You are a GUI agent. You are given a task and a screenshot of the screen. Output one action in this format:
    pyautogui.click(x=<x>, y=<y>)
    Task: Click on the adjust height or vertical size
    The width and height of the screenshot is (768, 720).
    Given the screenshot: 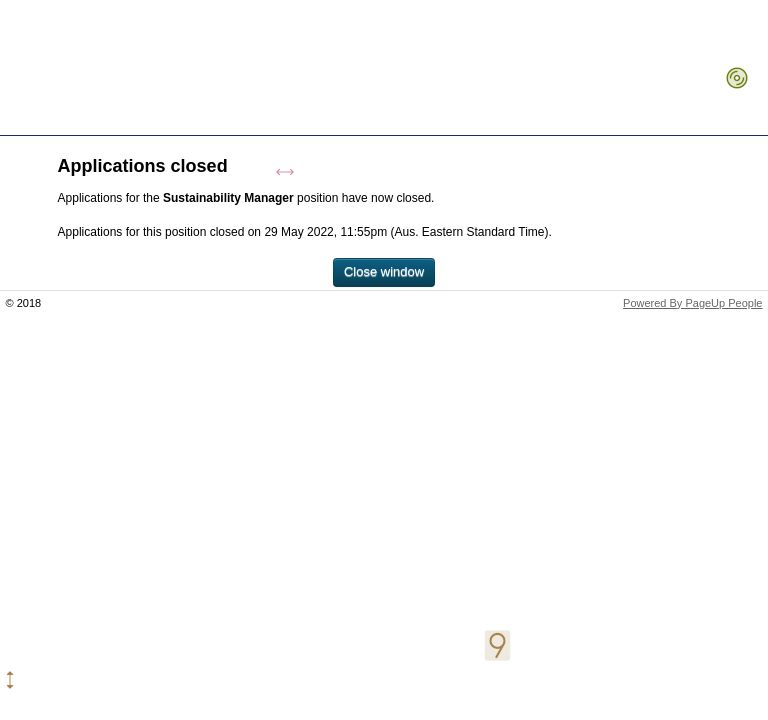 What is the action you would take?
    pyautogui.click(x=10, y=680)
    